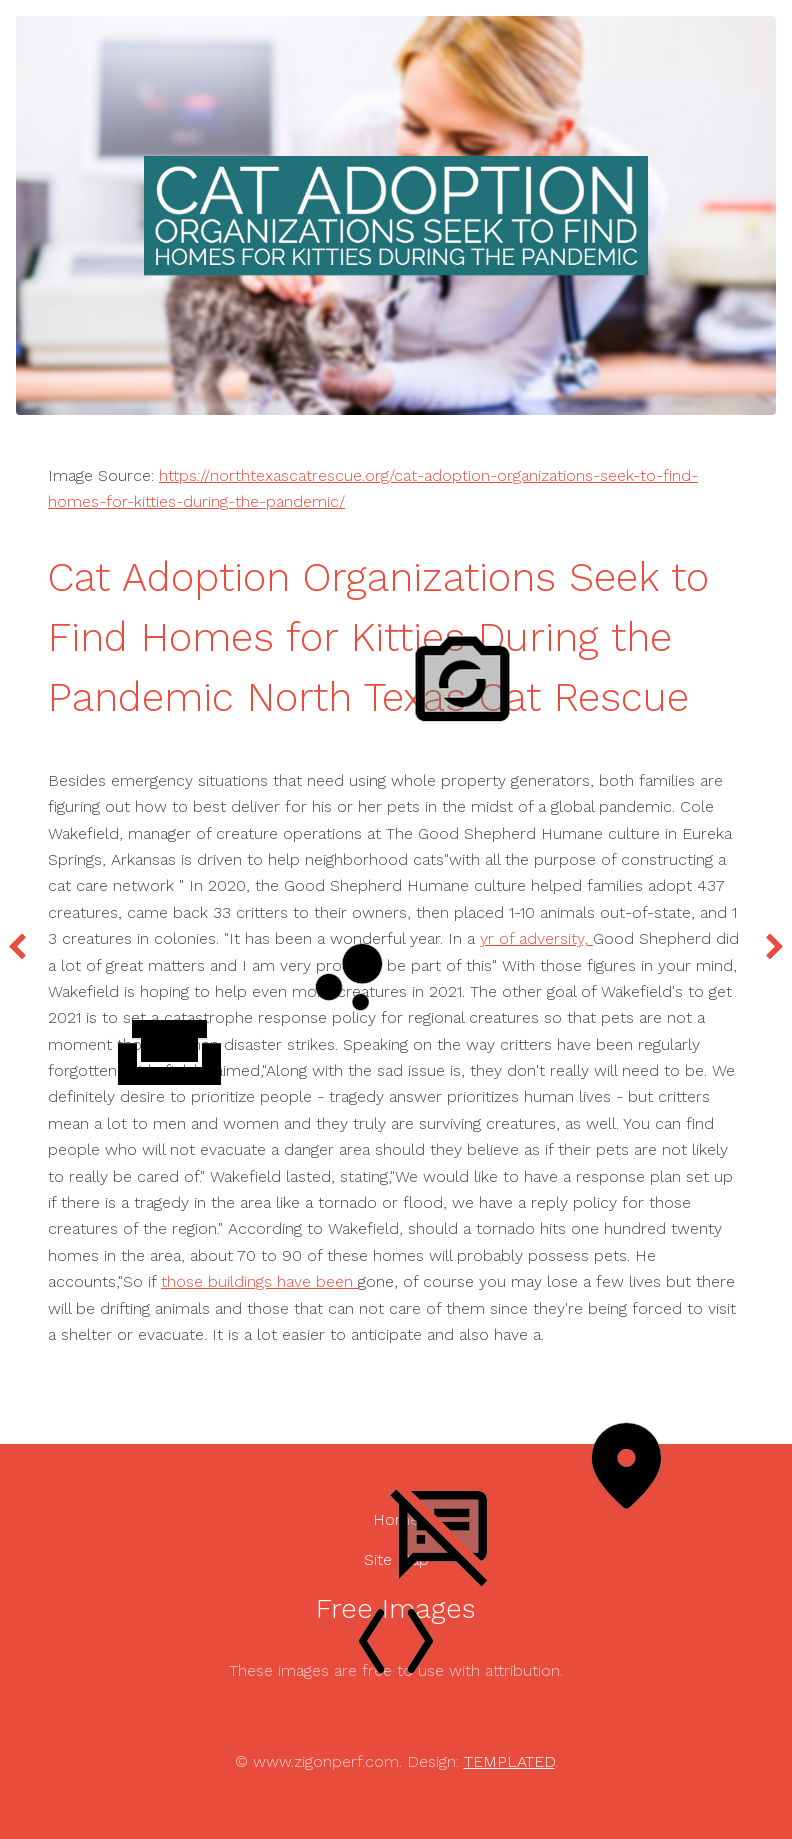 This screenshot has width=792, height=1839. What do you see at coordinates (396, 1641) in the screenshot?
I see `view or edit source code` at bounding box center [396, 1641].